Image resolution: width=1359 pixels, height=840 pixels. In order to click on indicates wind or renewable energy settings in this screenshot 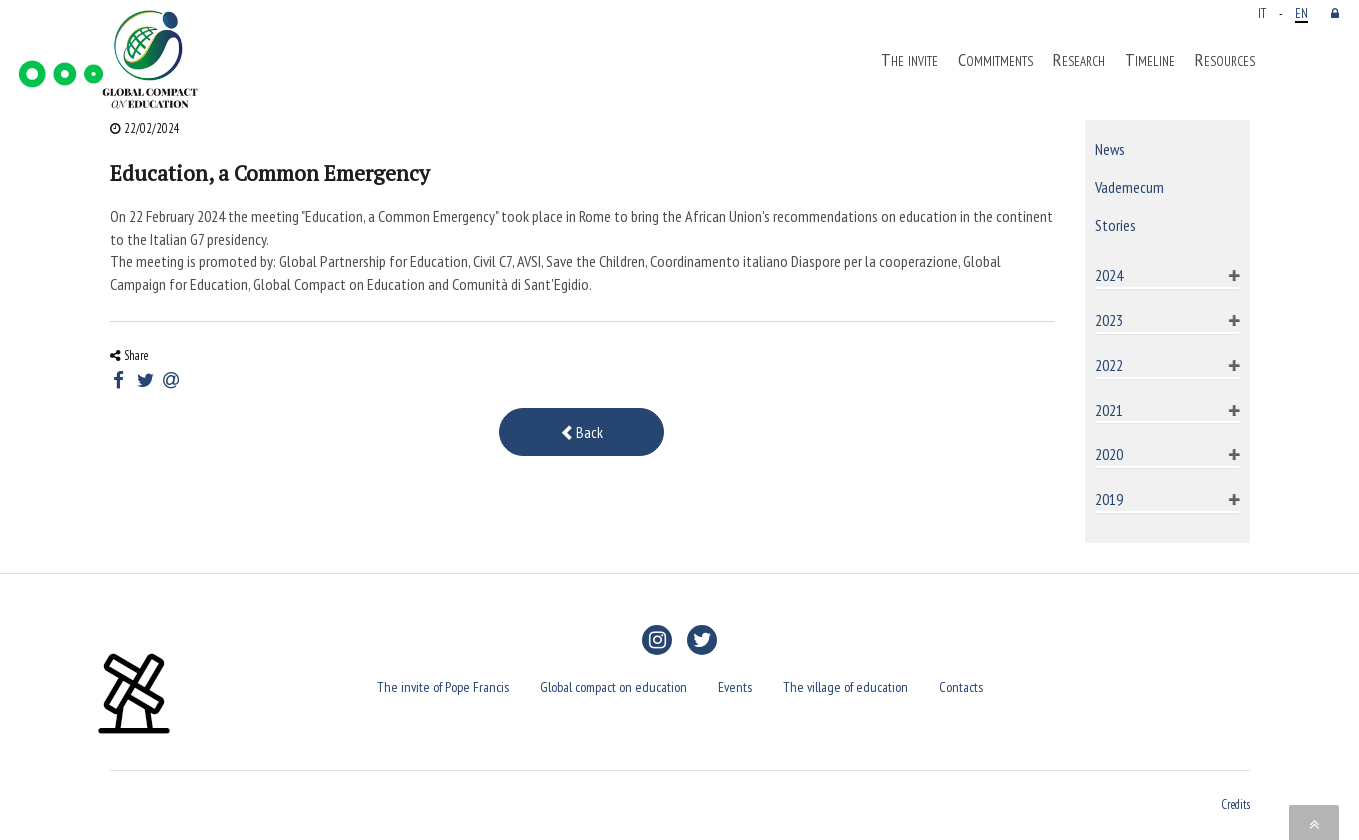, I will do `click(134, 695)`.